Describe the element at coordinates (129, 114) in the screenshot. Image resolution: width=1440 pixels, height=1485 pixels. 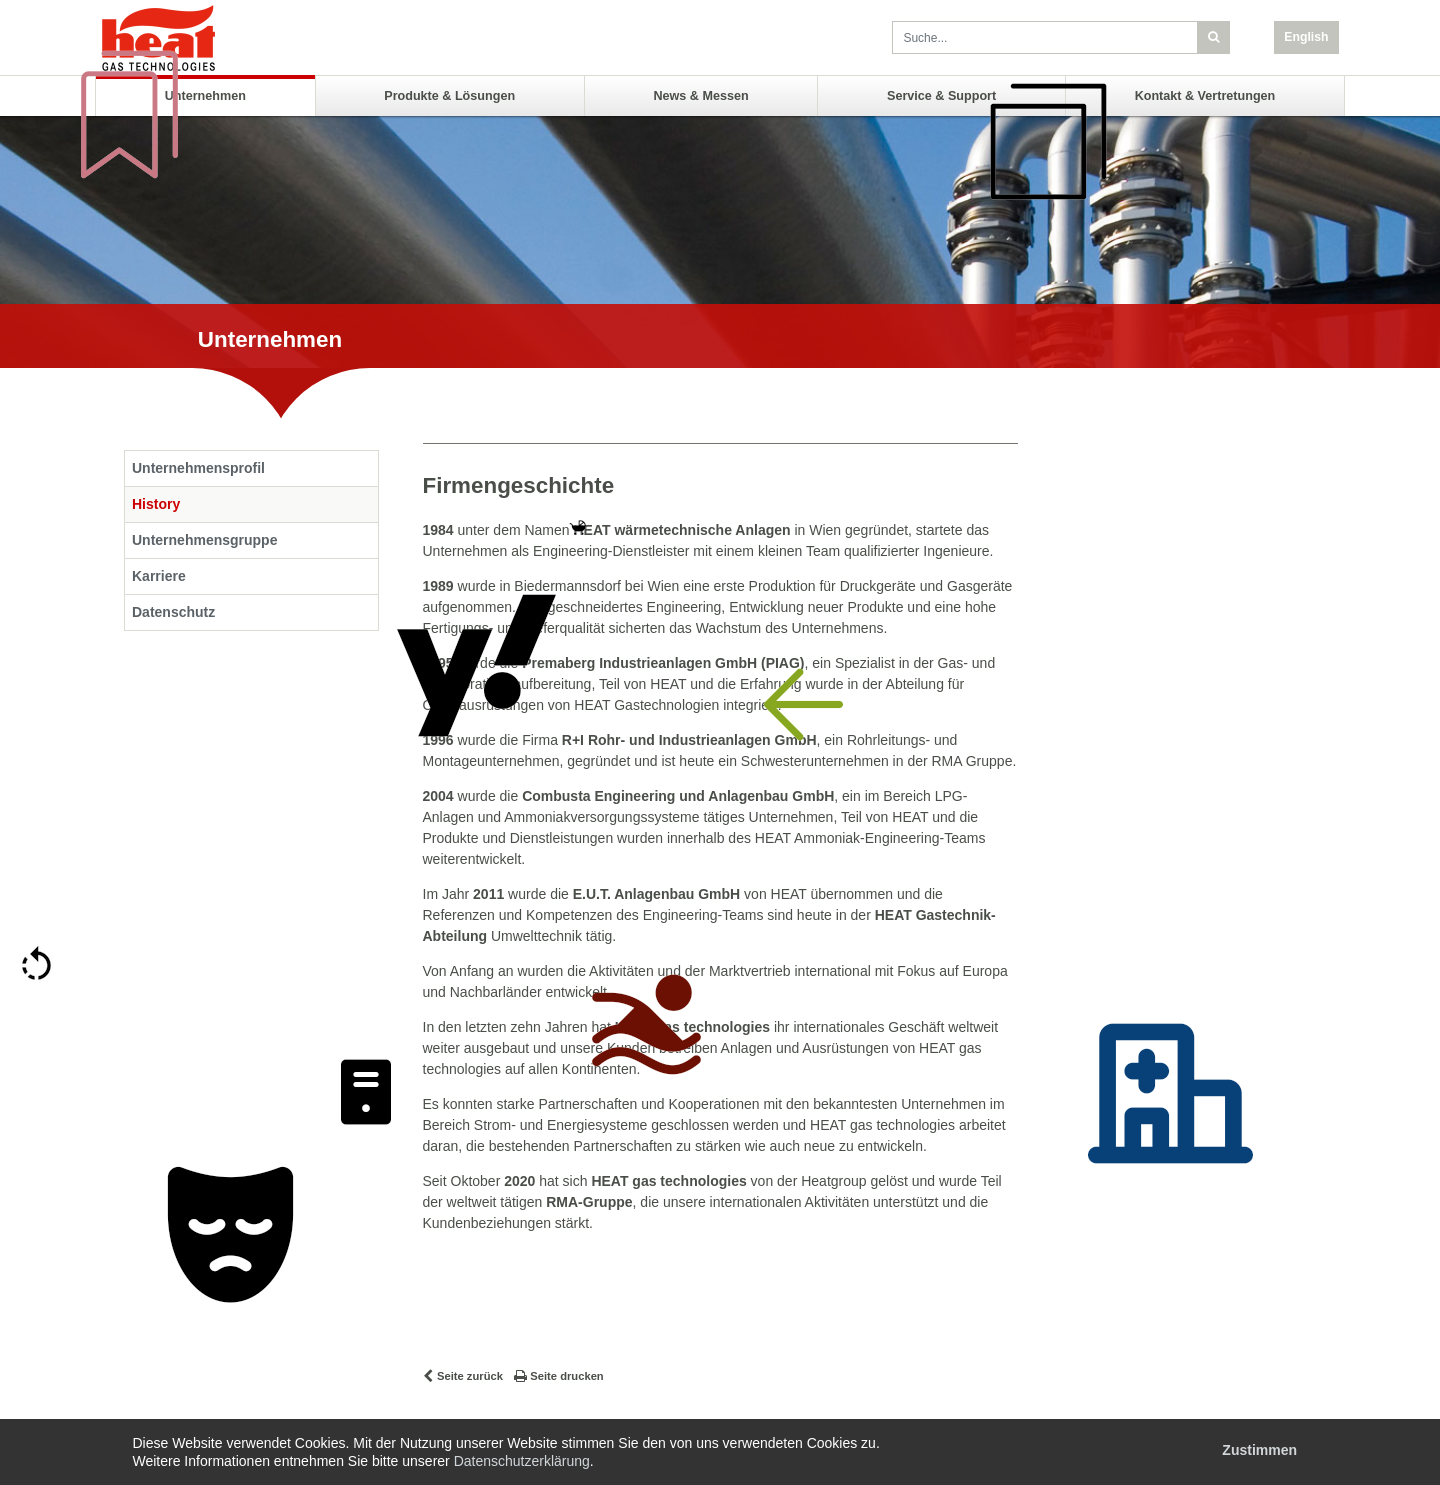
I see `view saved bookmarks` at that location.